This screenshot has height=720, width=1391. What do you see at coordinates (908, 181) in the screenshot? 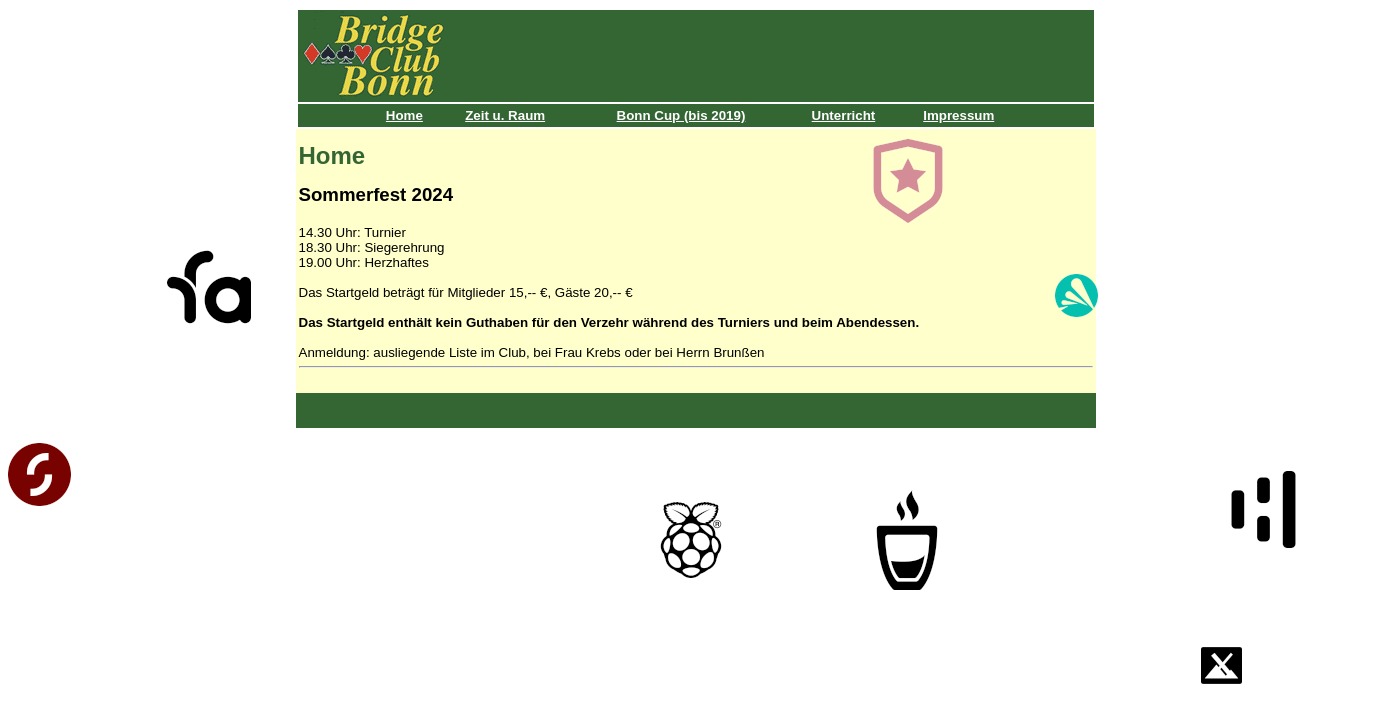
I see `indicates premium or verified security status` at bounding box center [908, 181].